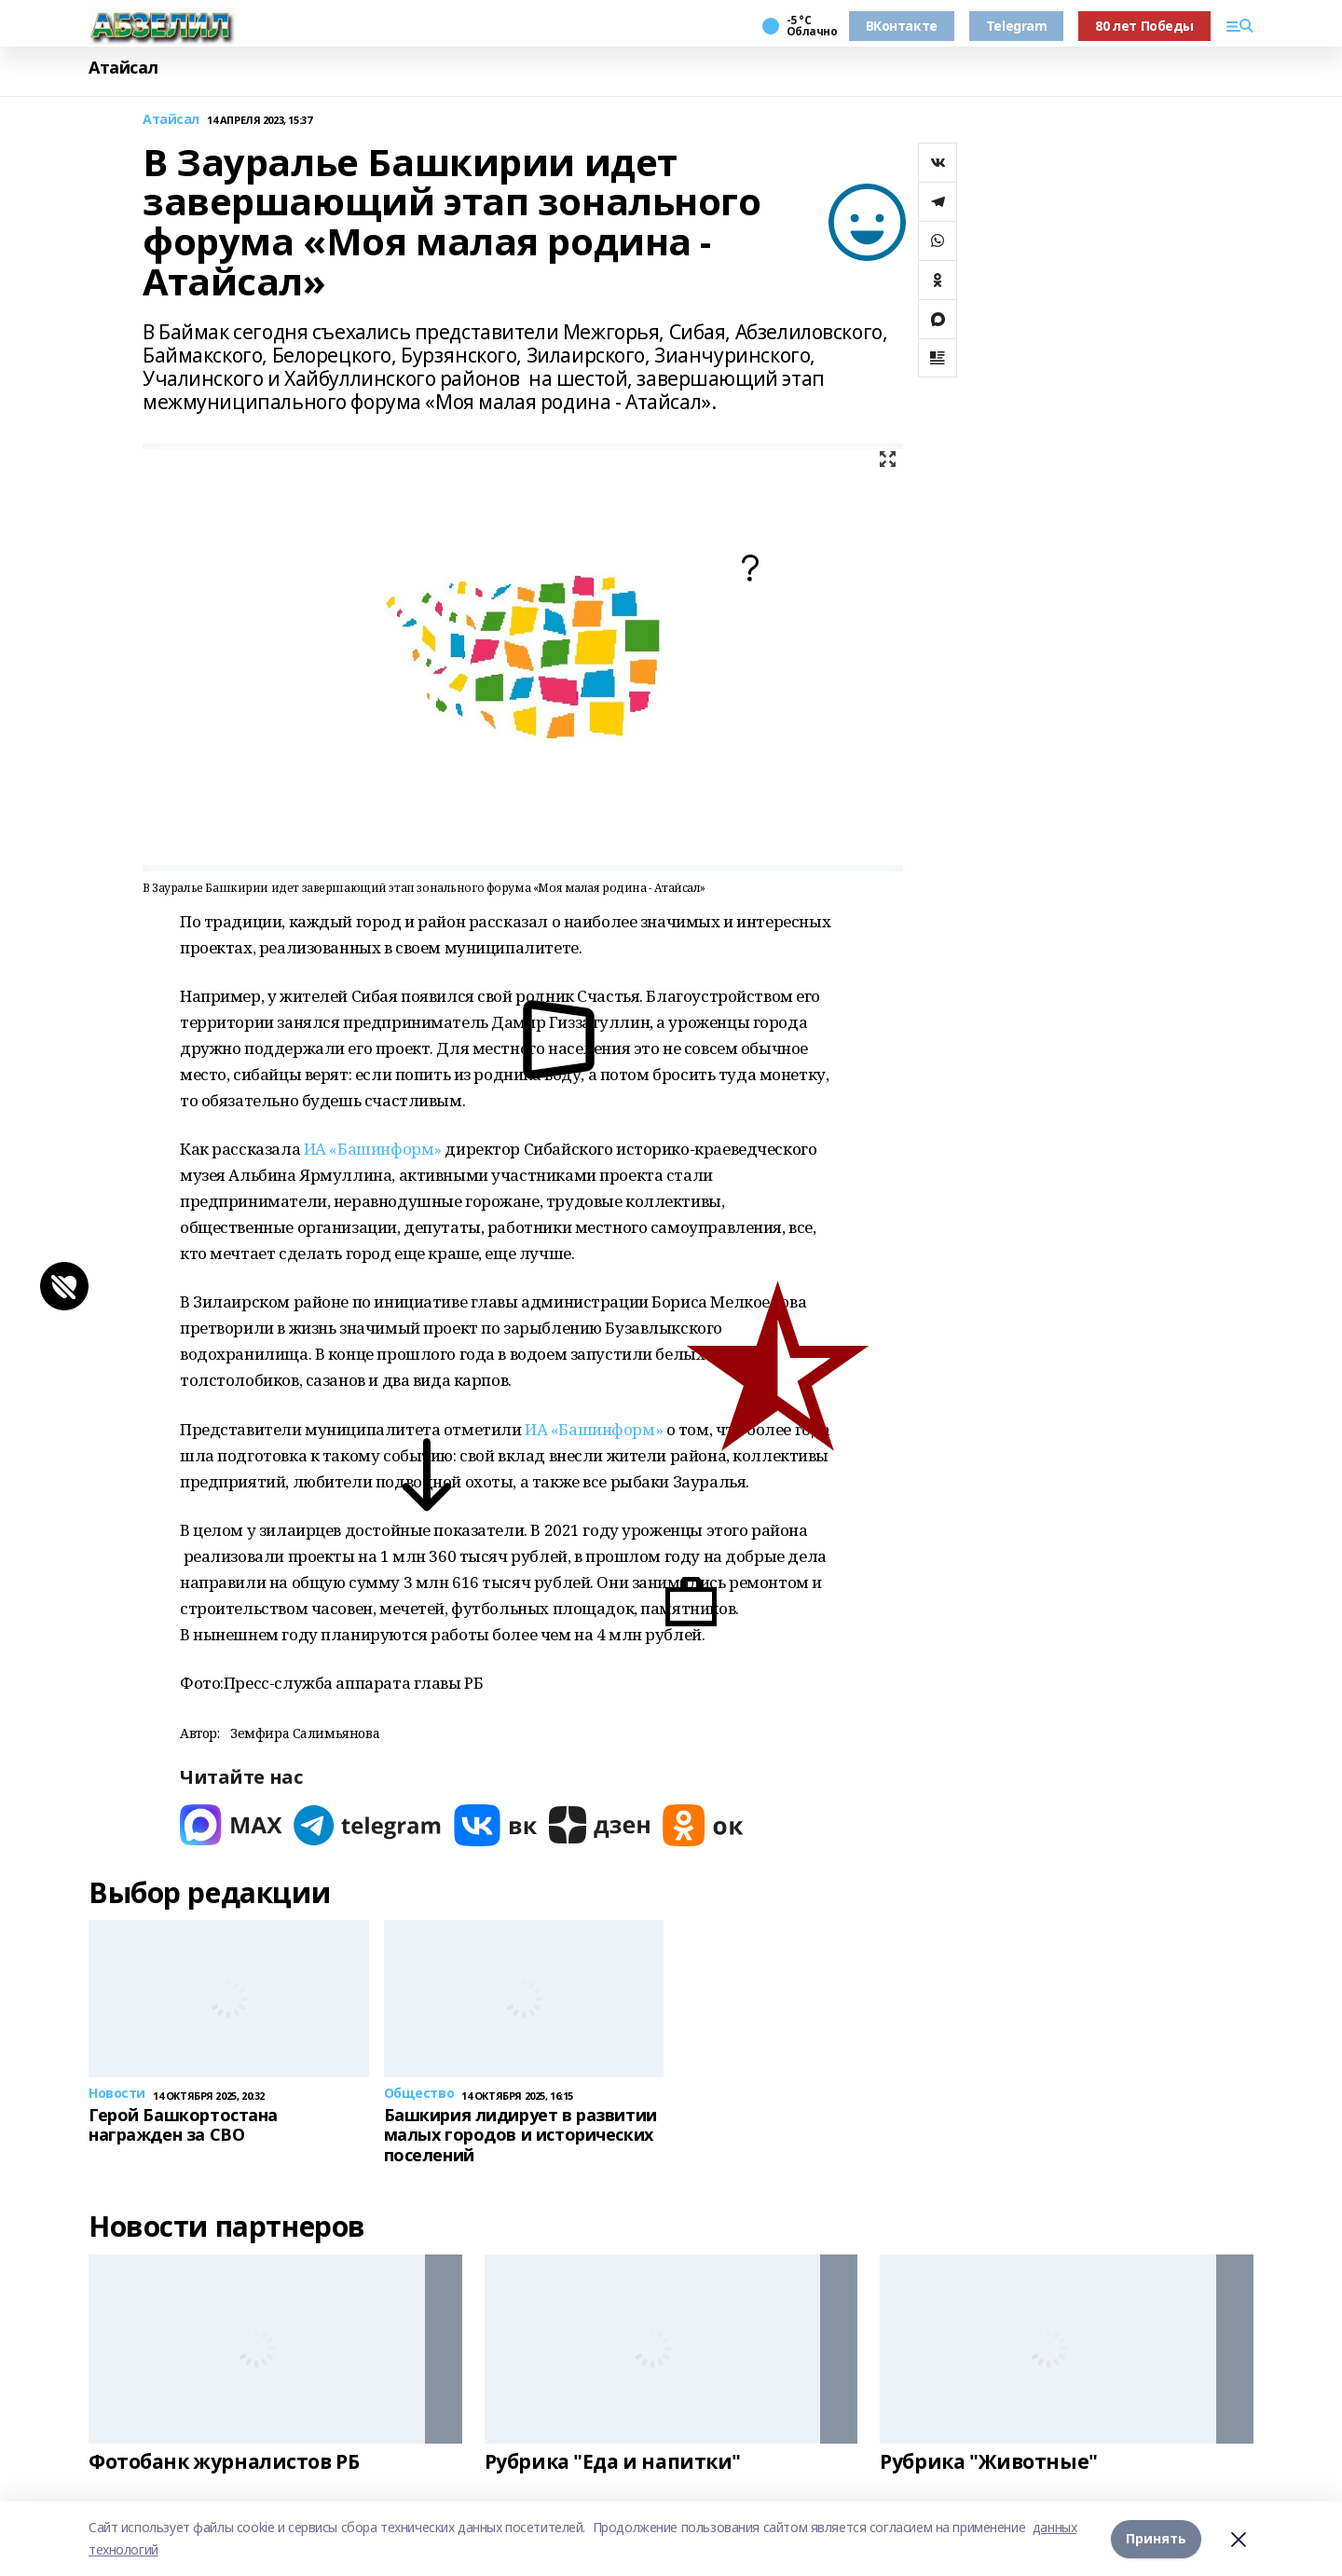 The image size is (1342, 2576). I want to click on access work or professional settings, so click(691, 1602).